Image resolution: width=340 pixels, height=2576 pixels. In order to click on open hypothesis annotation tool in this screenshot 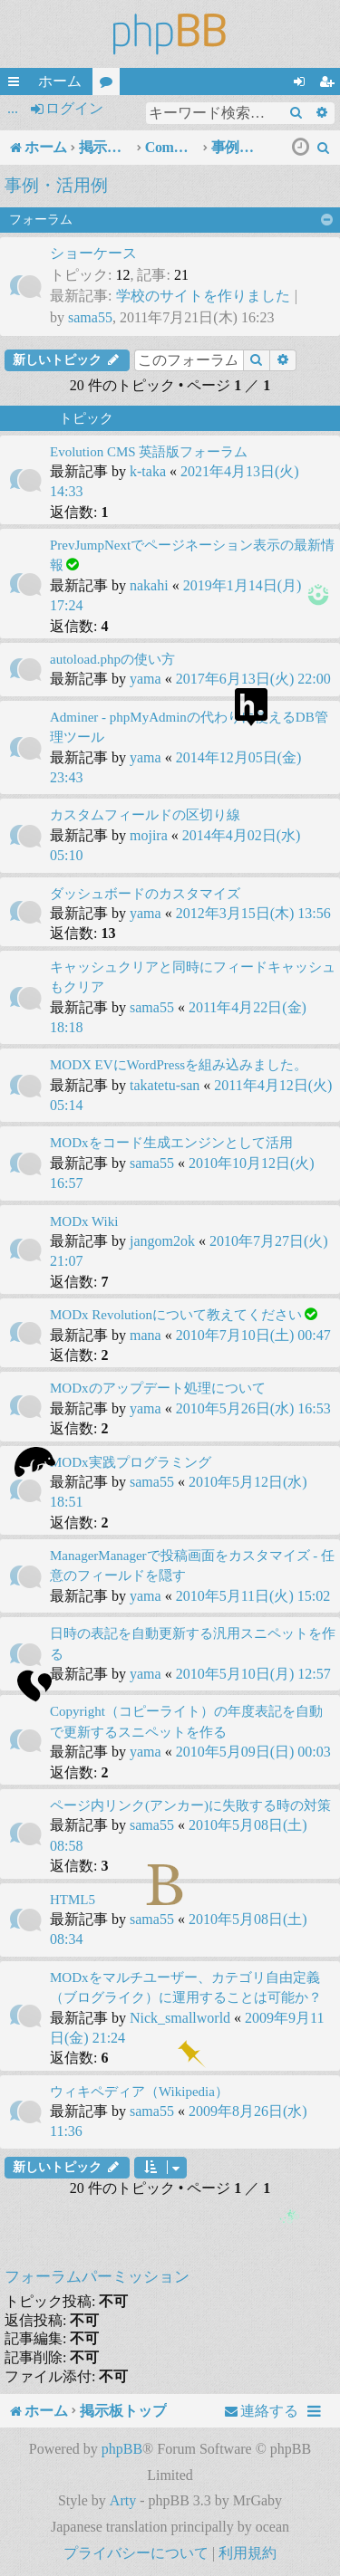, I will do `click(251, 707)`.